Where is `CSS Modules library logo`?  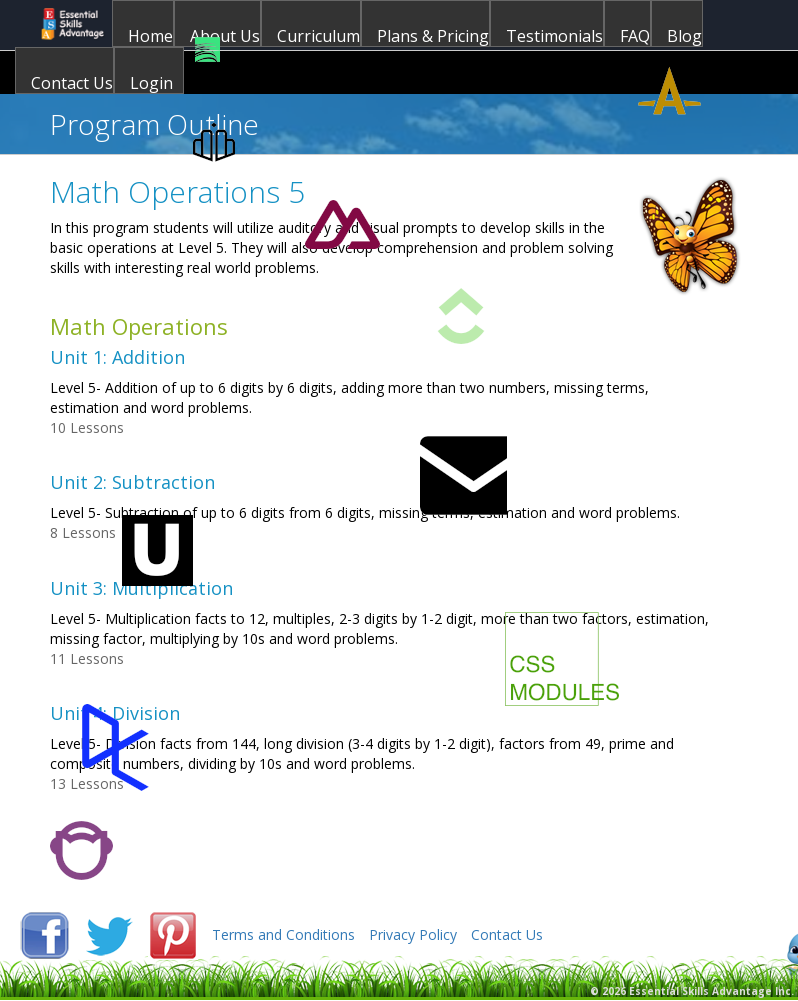 CSS Modules library logo is located at coordinates (562, 659).